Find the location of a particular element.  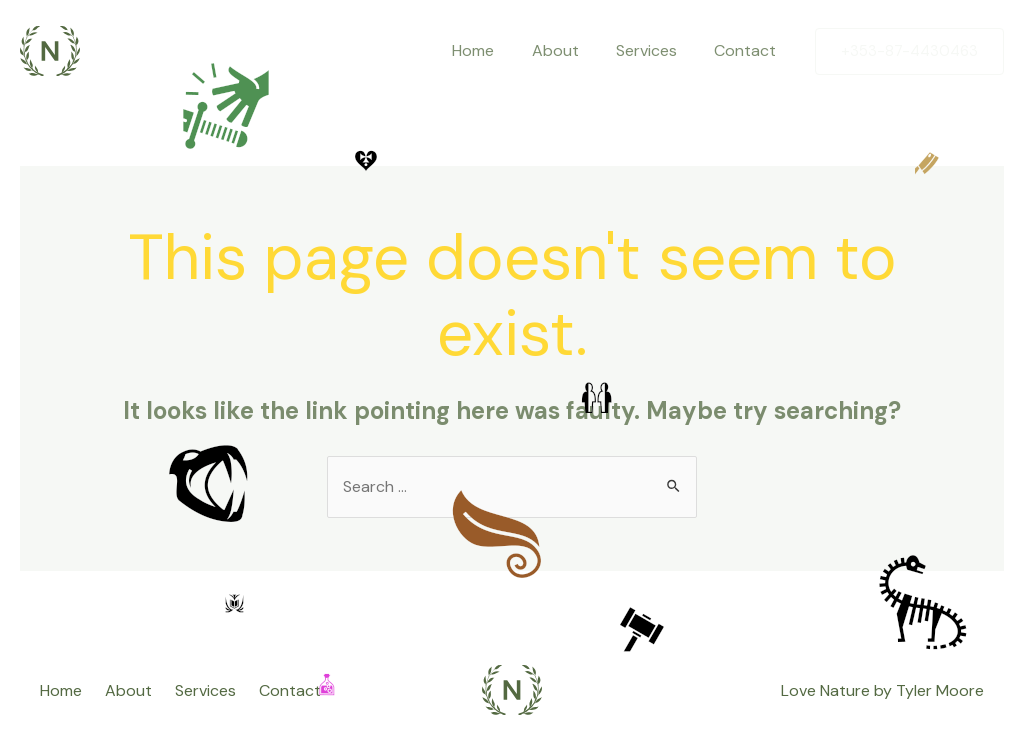

access legal or court-related features is located at coordinates (642, 629).